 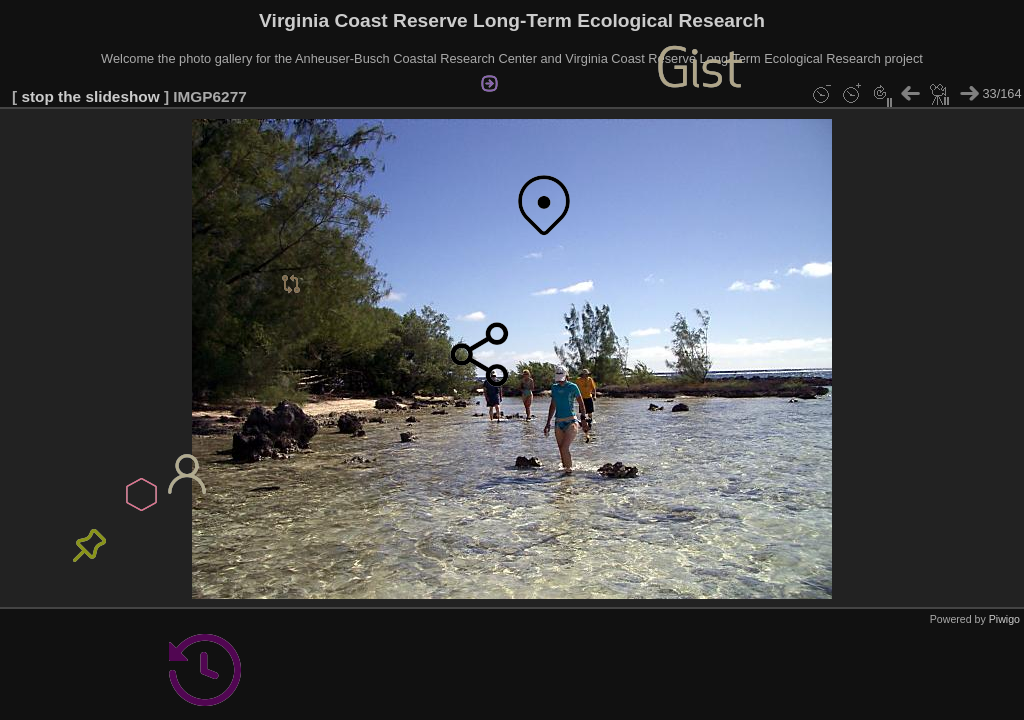 I want to click on navigate to GitHub Gist service, so click(x=702, y=66).